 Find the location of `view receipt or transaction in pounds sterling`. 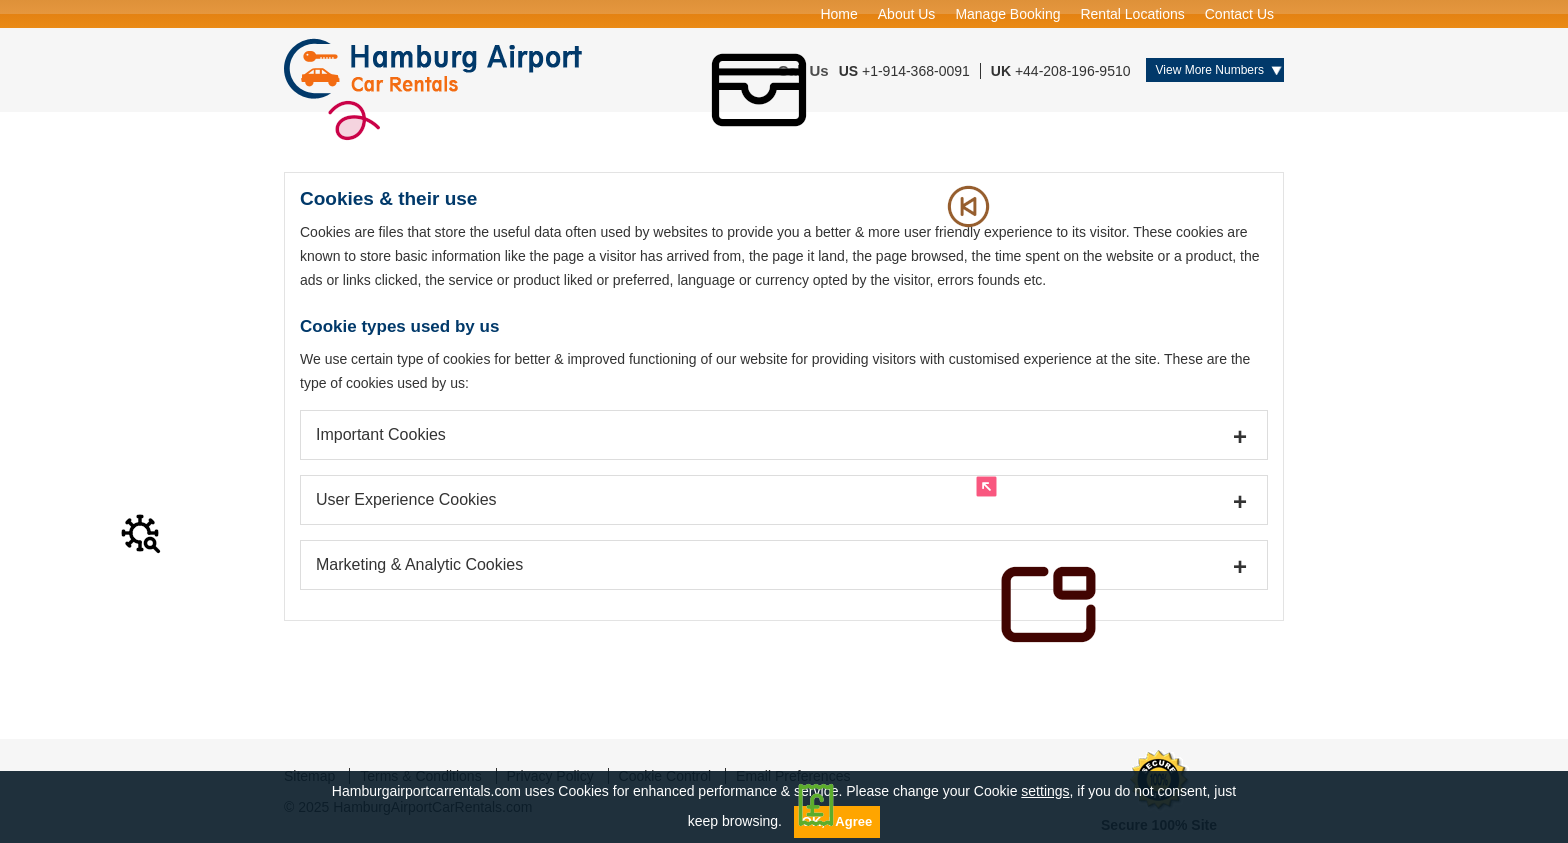

view receipt or transaction in pounds sterling is located at coordinates (816, 805).